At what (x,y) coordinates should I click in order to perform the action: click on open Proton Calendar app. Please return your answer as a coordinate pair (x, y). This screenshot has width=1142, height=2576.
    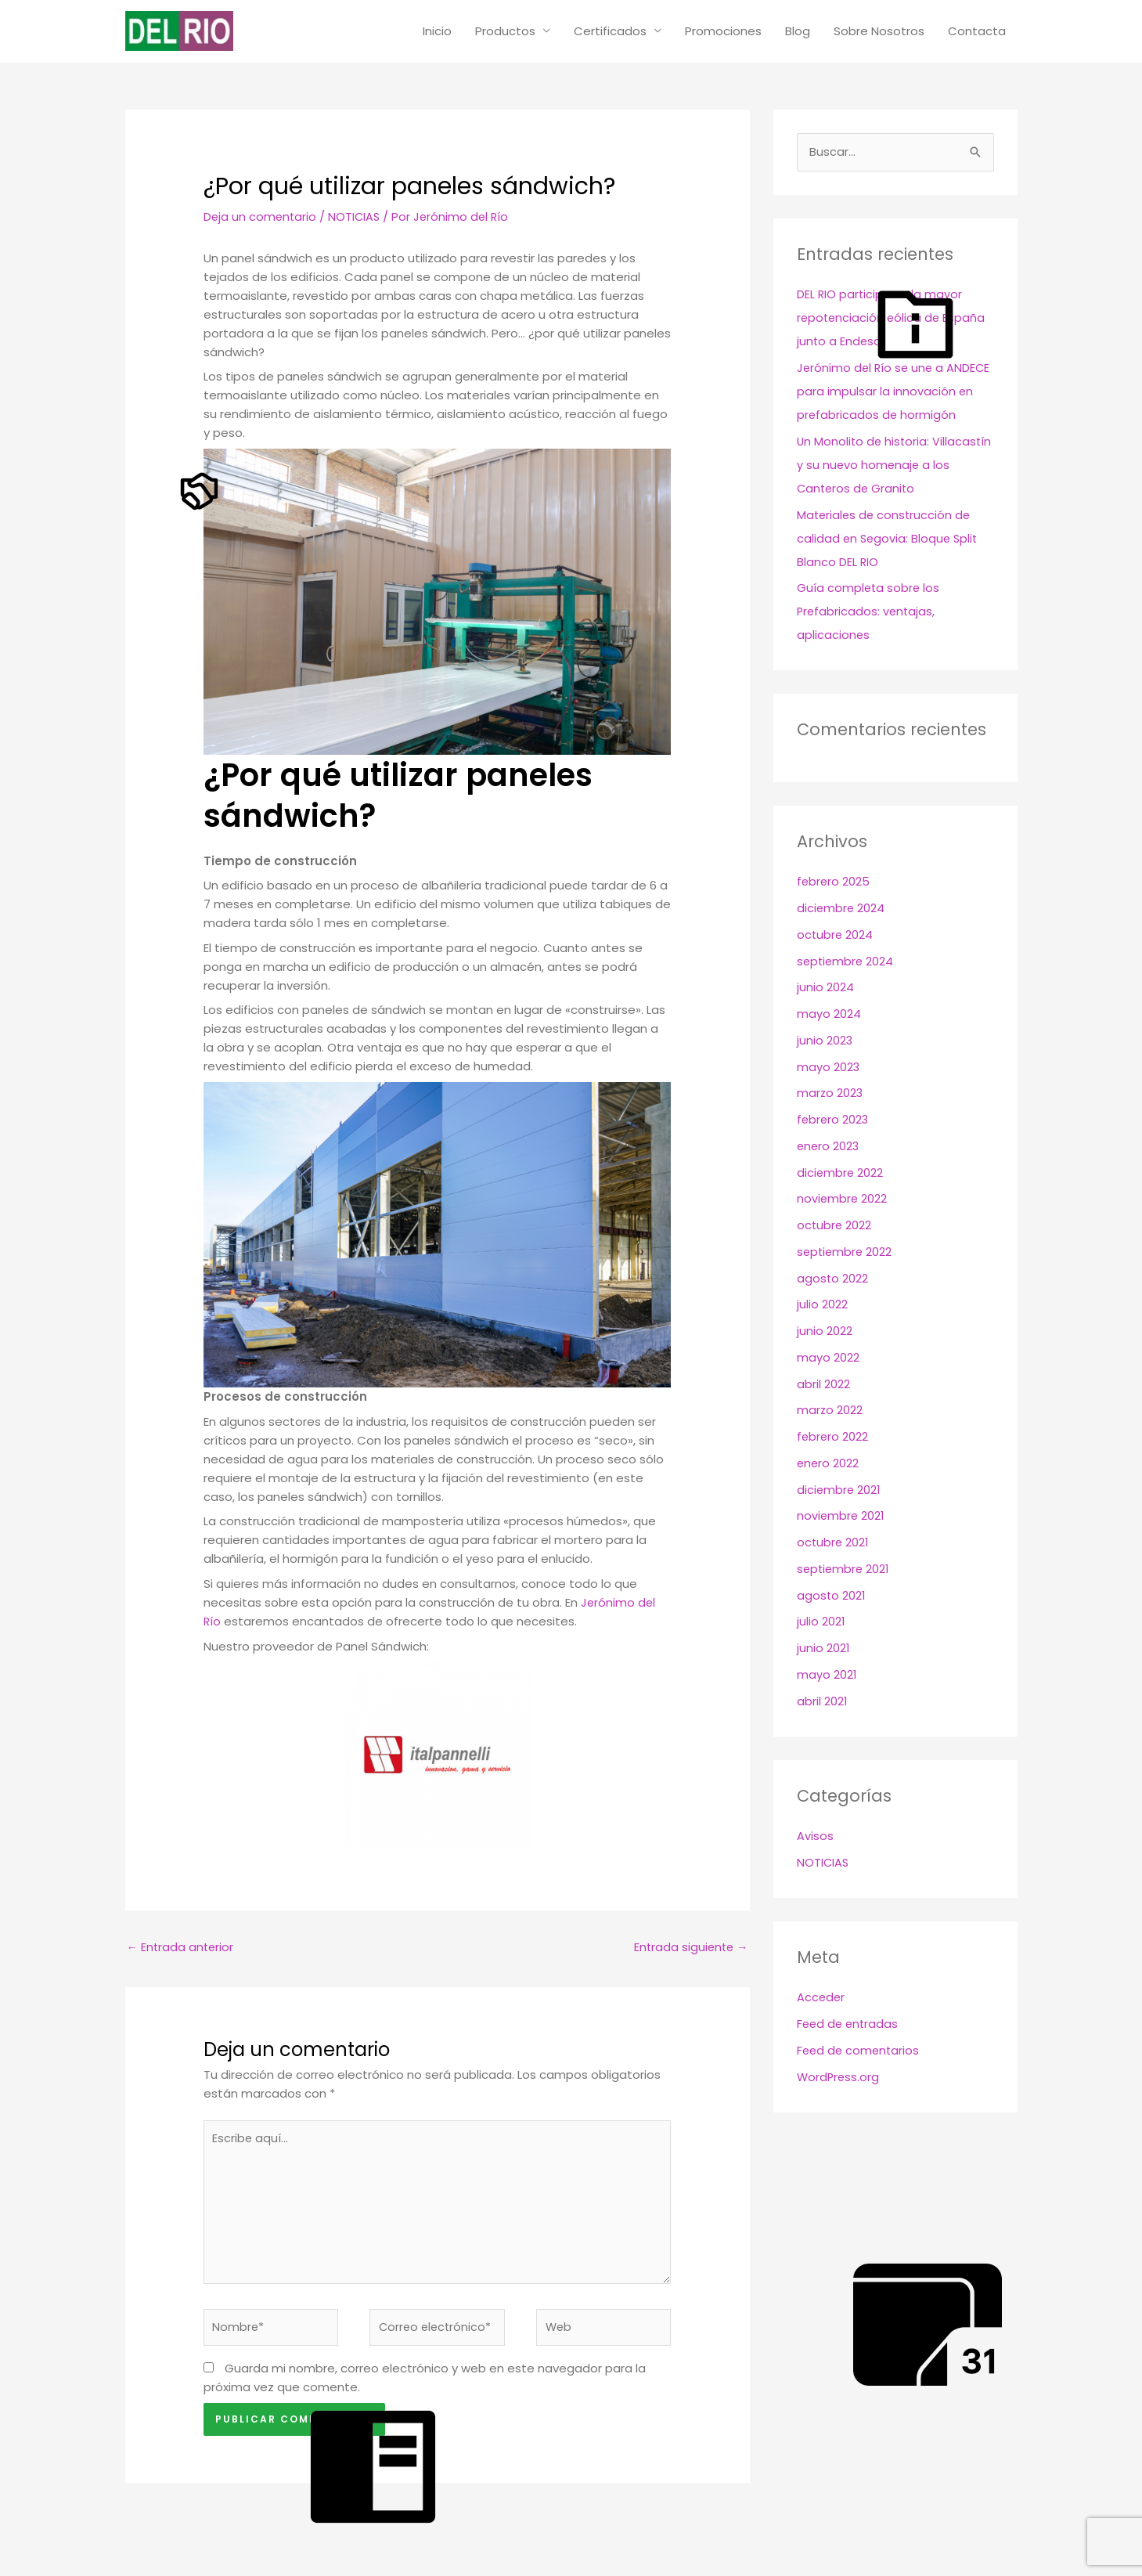
    Looking at the image, I should click on (928, 2325).